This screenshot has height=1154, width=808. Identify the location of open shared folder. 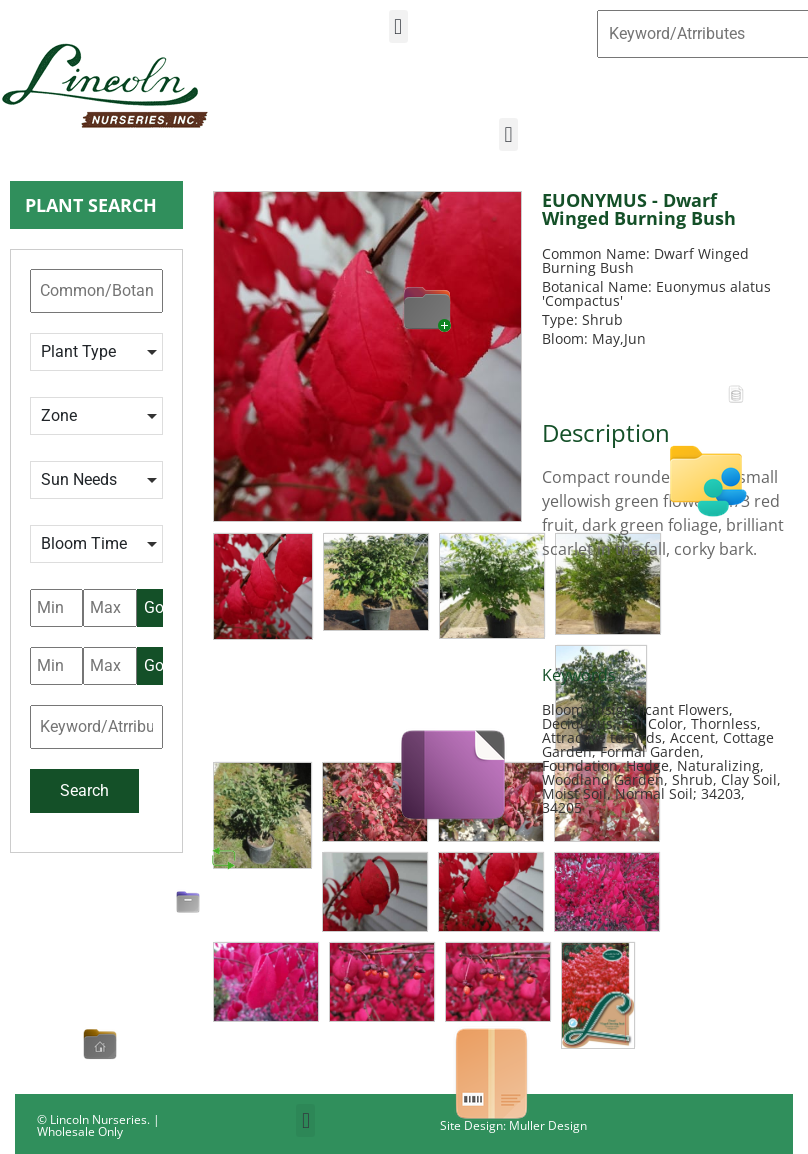
(706, 476).